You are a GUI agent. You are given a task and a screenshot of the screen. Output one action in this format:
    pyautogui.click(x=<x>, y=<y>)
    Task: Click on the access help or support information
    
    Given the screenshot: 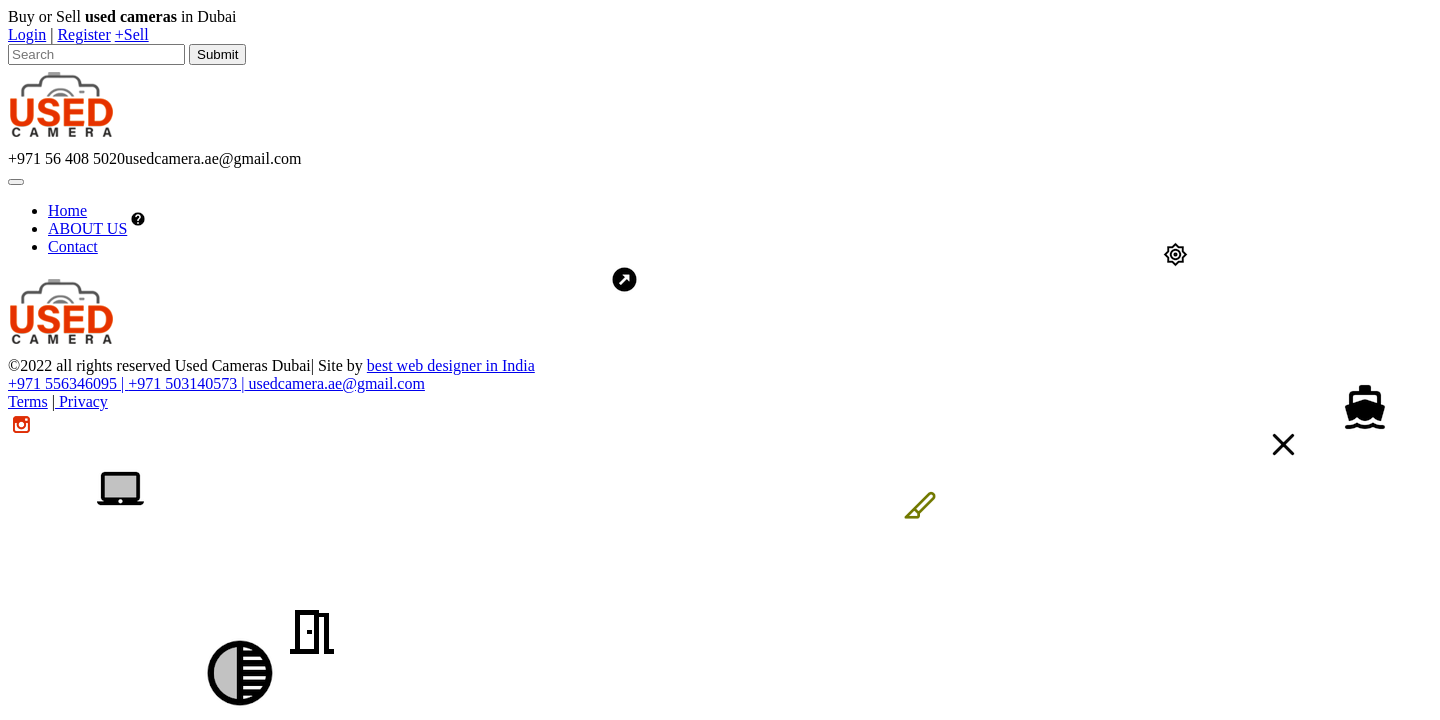 What is the action you would take?
    pyautogui.click(x=138, y=219)
    